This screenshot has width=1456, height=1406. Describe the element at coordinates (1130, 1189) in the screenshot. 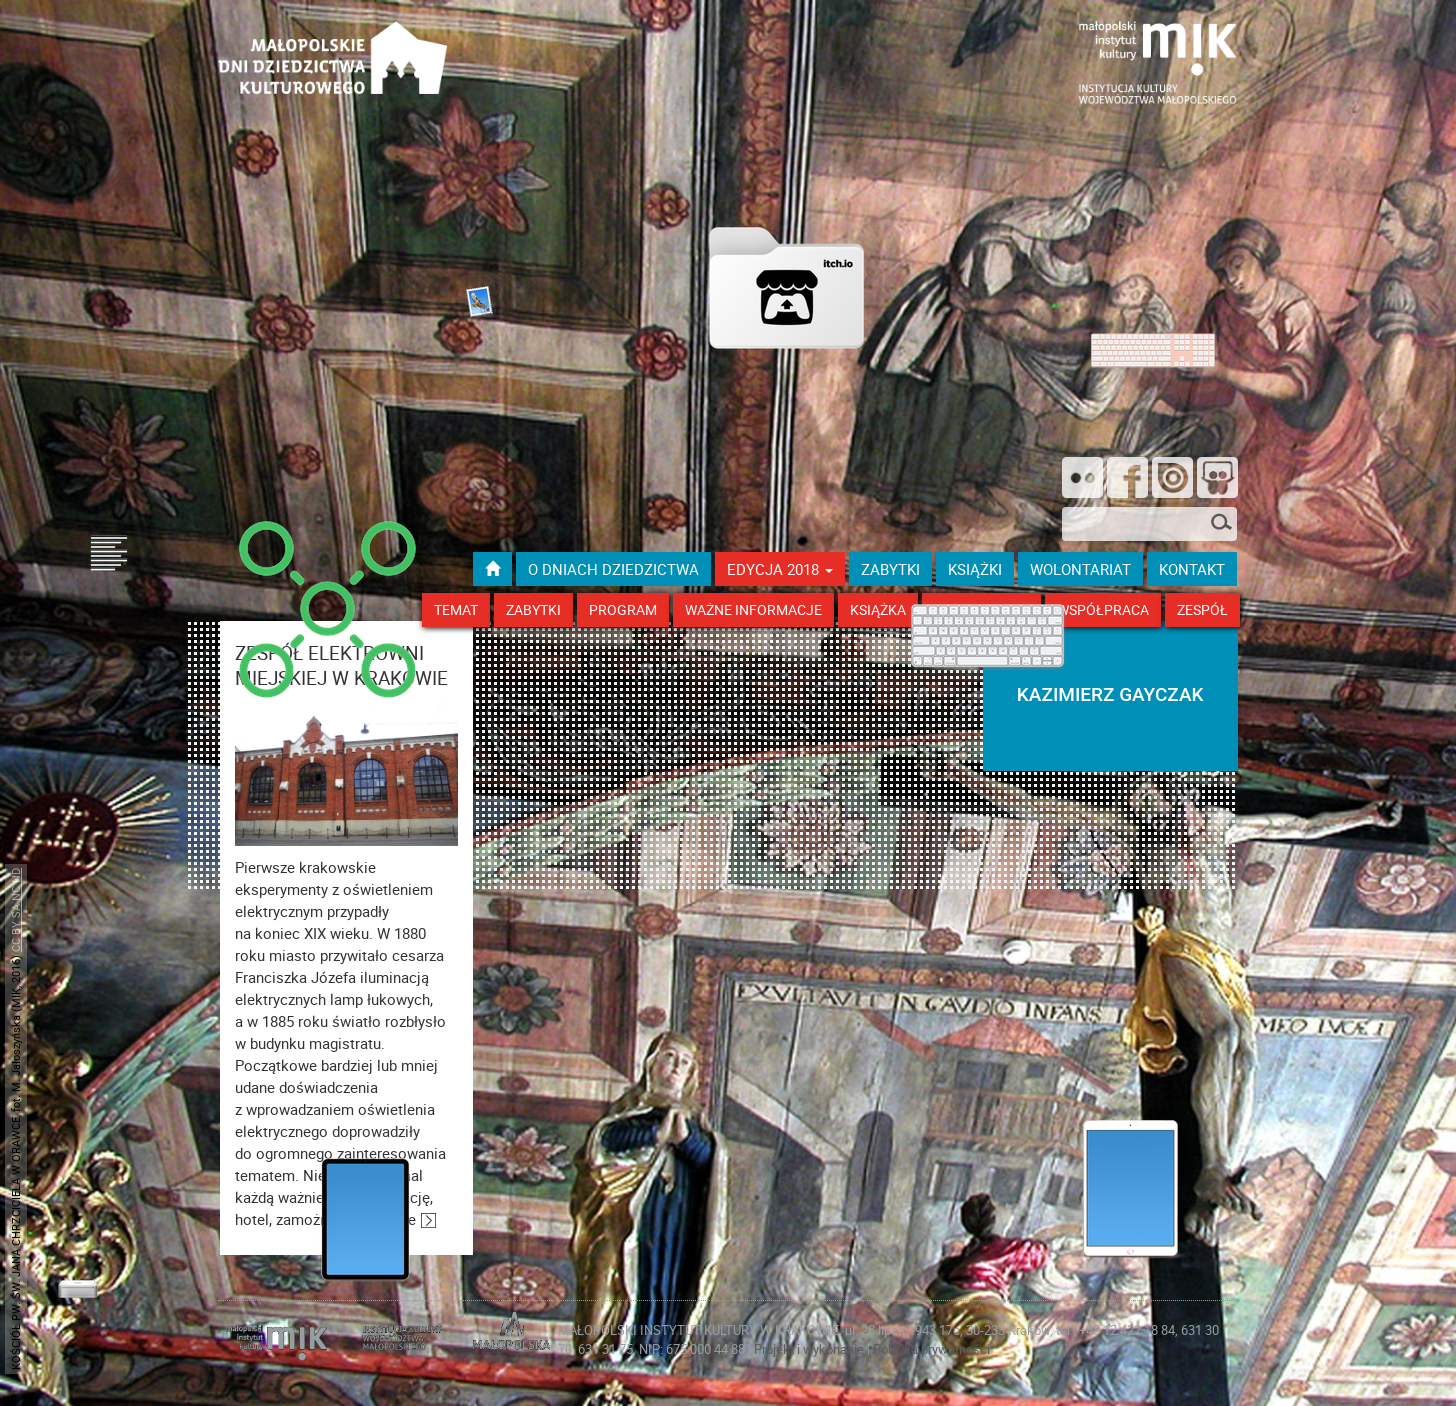

I see `iPad Pro device with cellular connectivity` at that location.